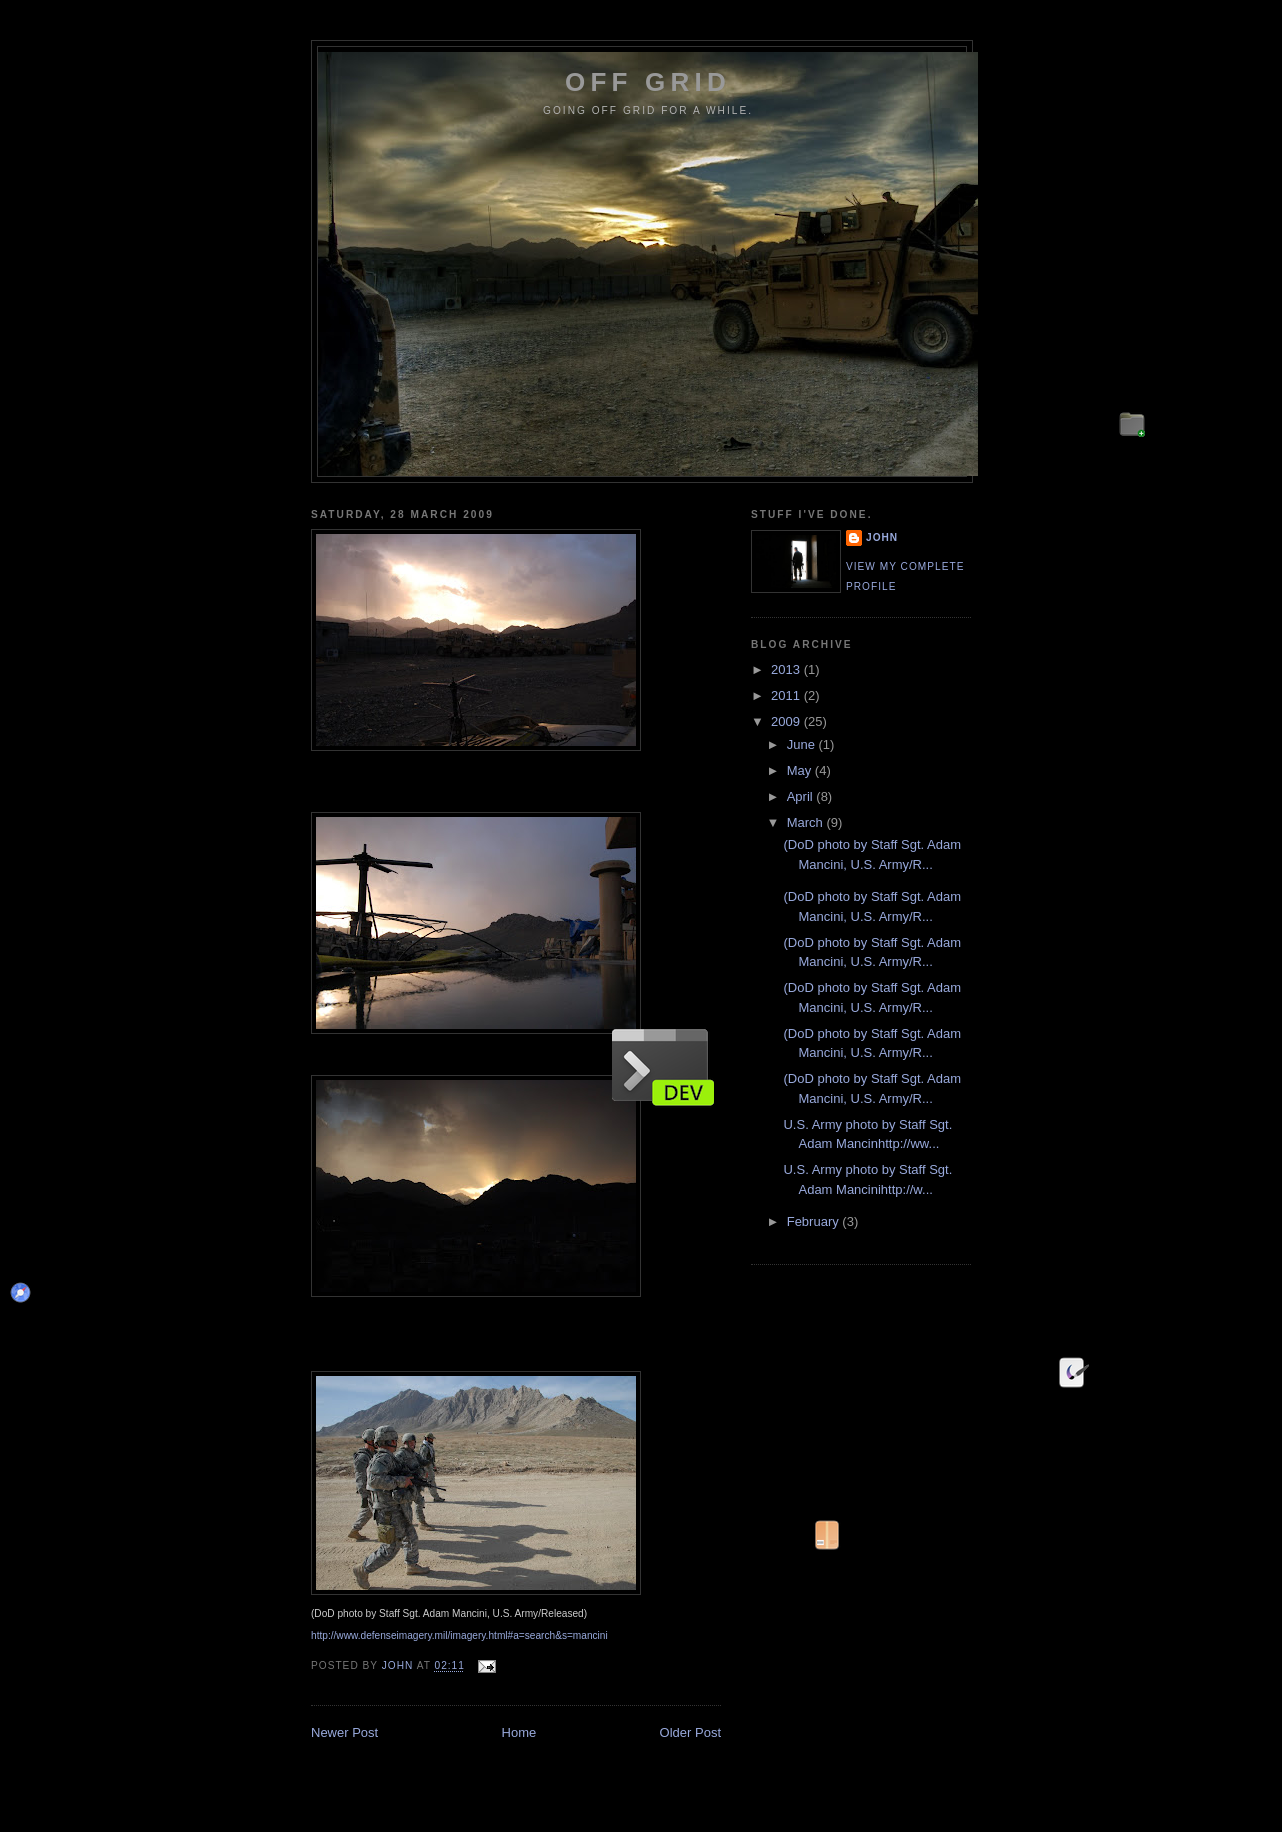  Describe the element at coordinates (827, 1535) in the screenshot. I see `open or install a debian package file` at that location.